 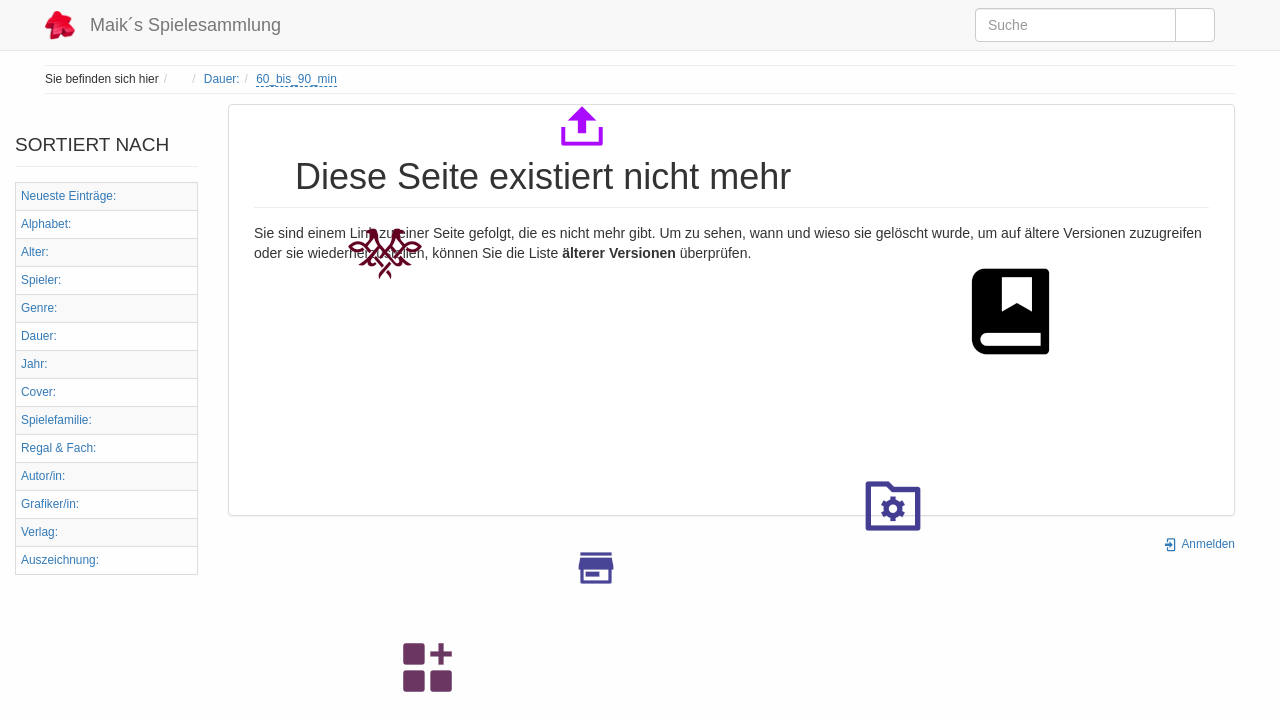 I want to click on upload a file or document, so click(x=582, y=127).